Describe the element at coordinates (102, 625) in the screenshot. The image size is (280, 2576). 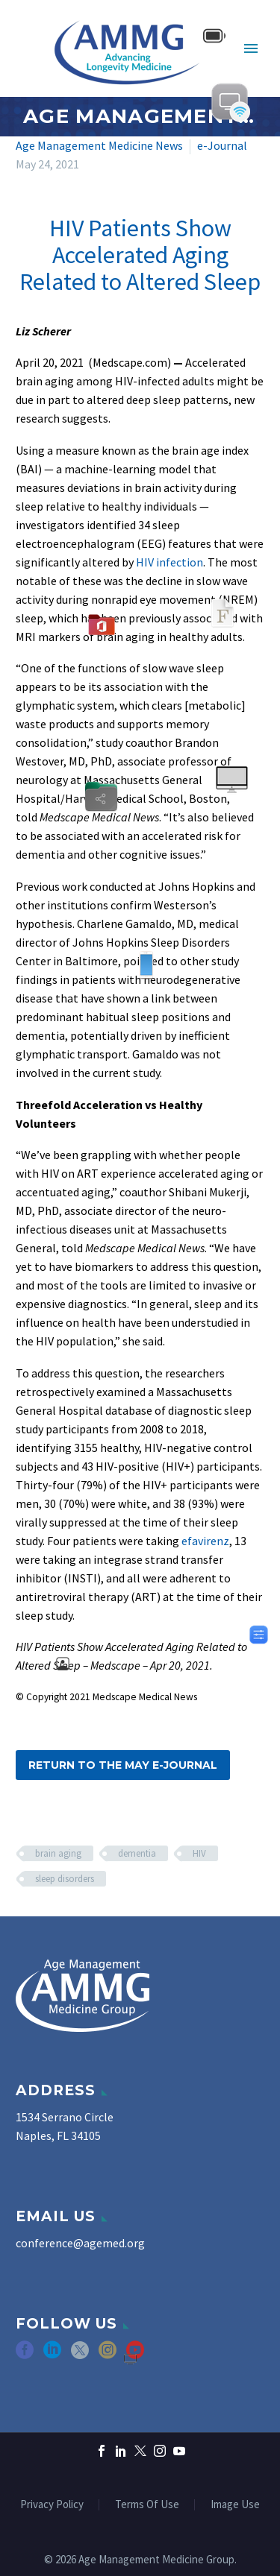
I see `open microsoft office documents folder` at that location.